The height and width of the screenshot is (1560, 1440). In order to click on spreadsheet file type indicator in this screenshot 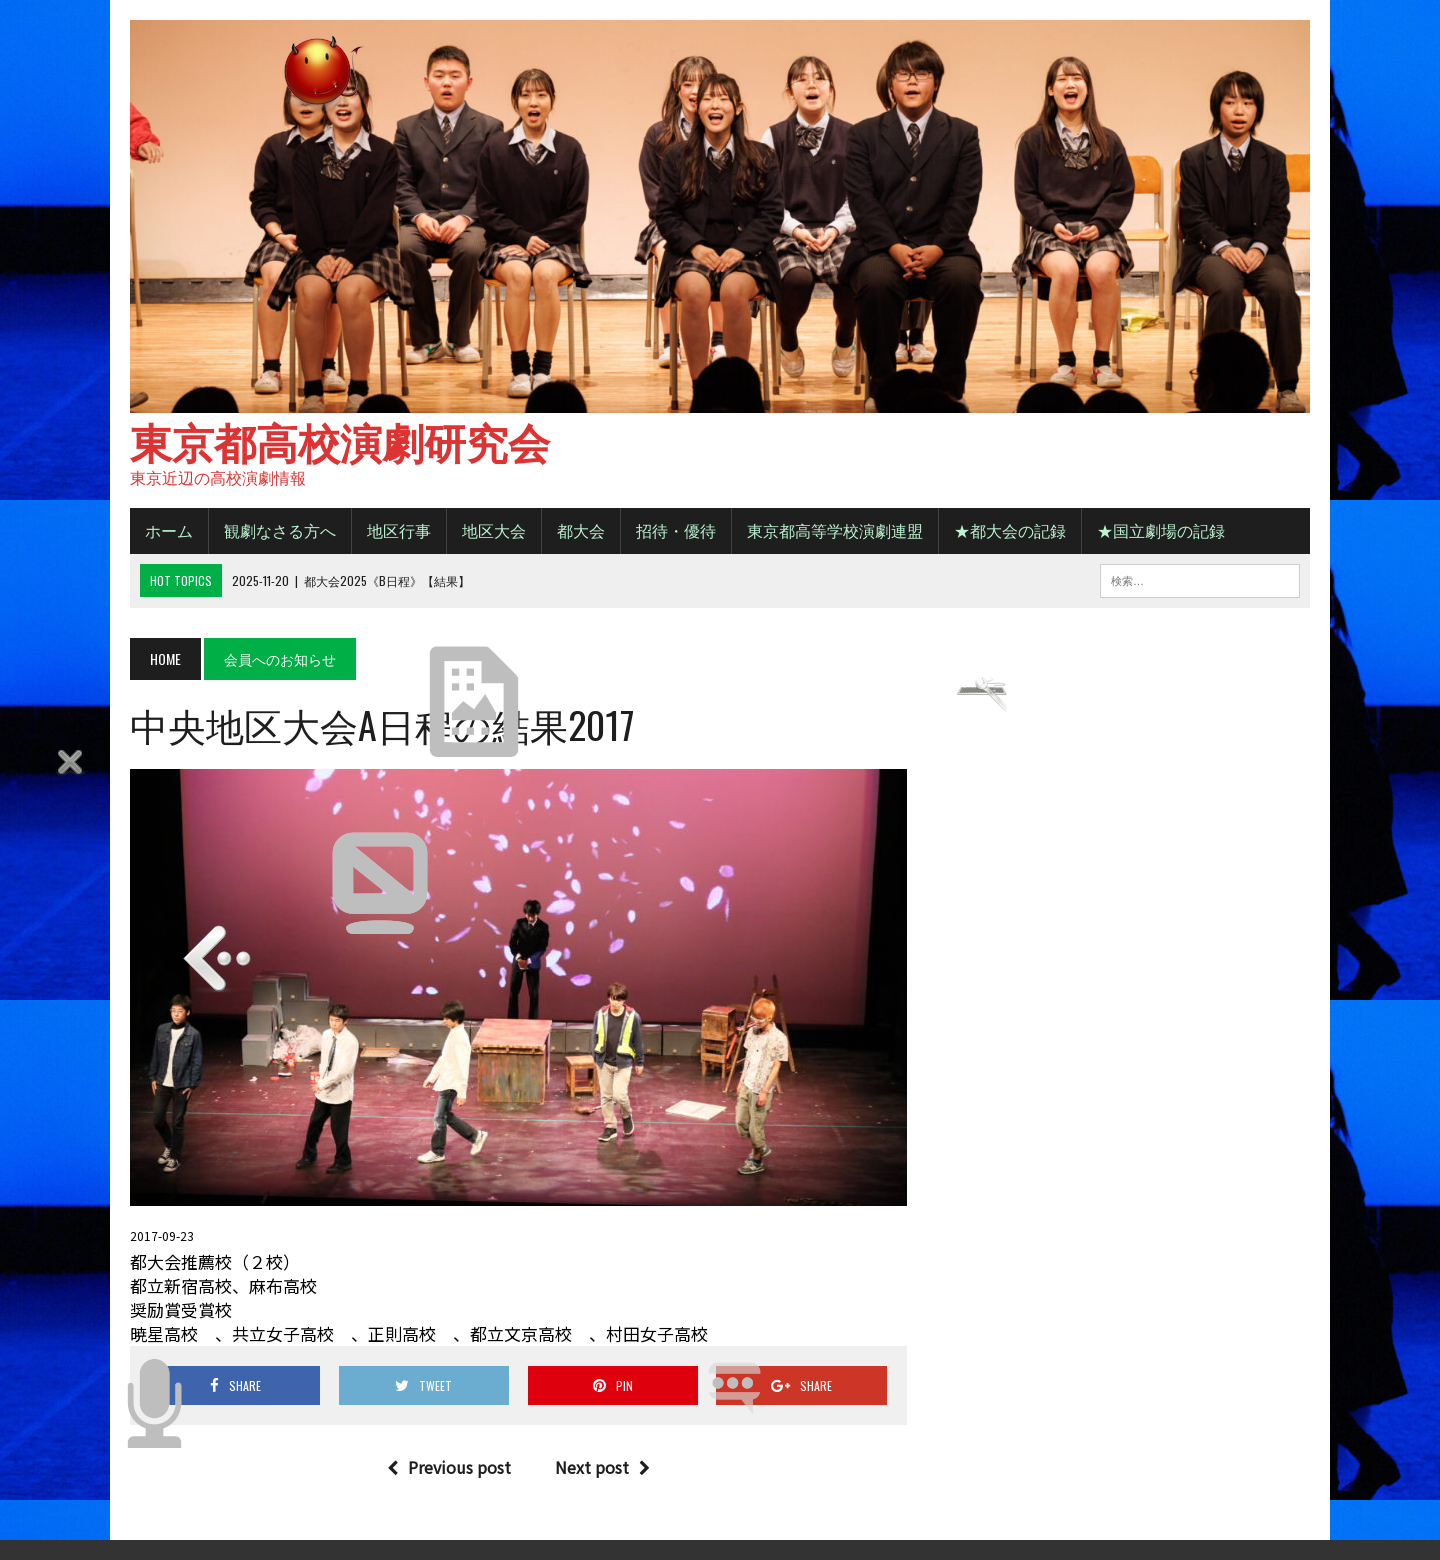, I will do `click(474, 698)`.